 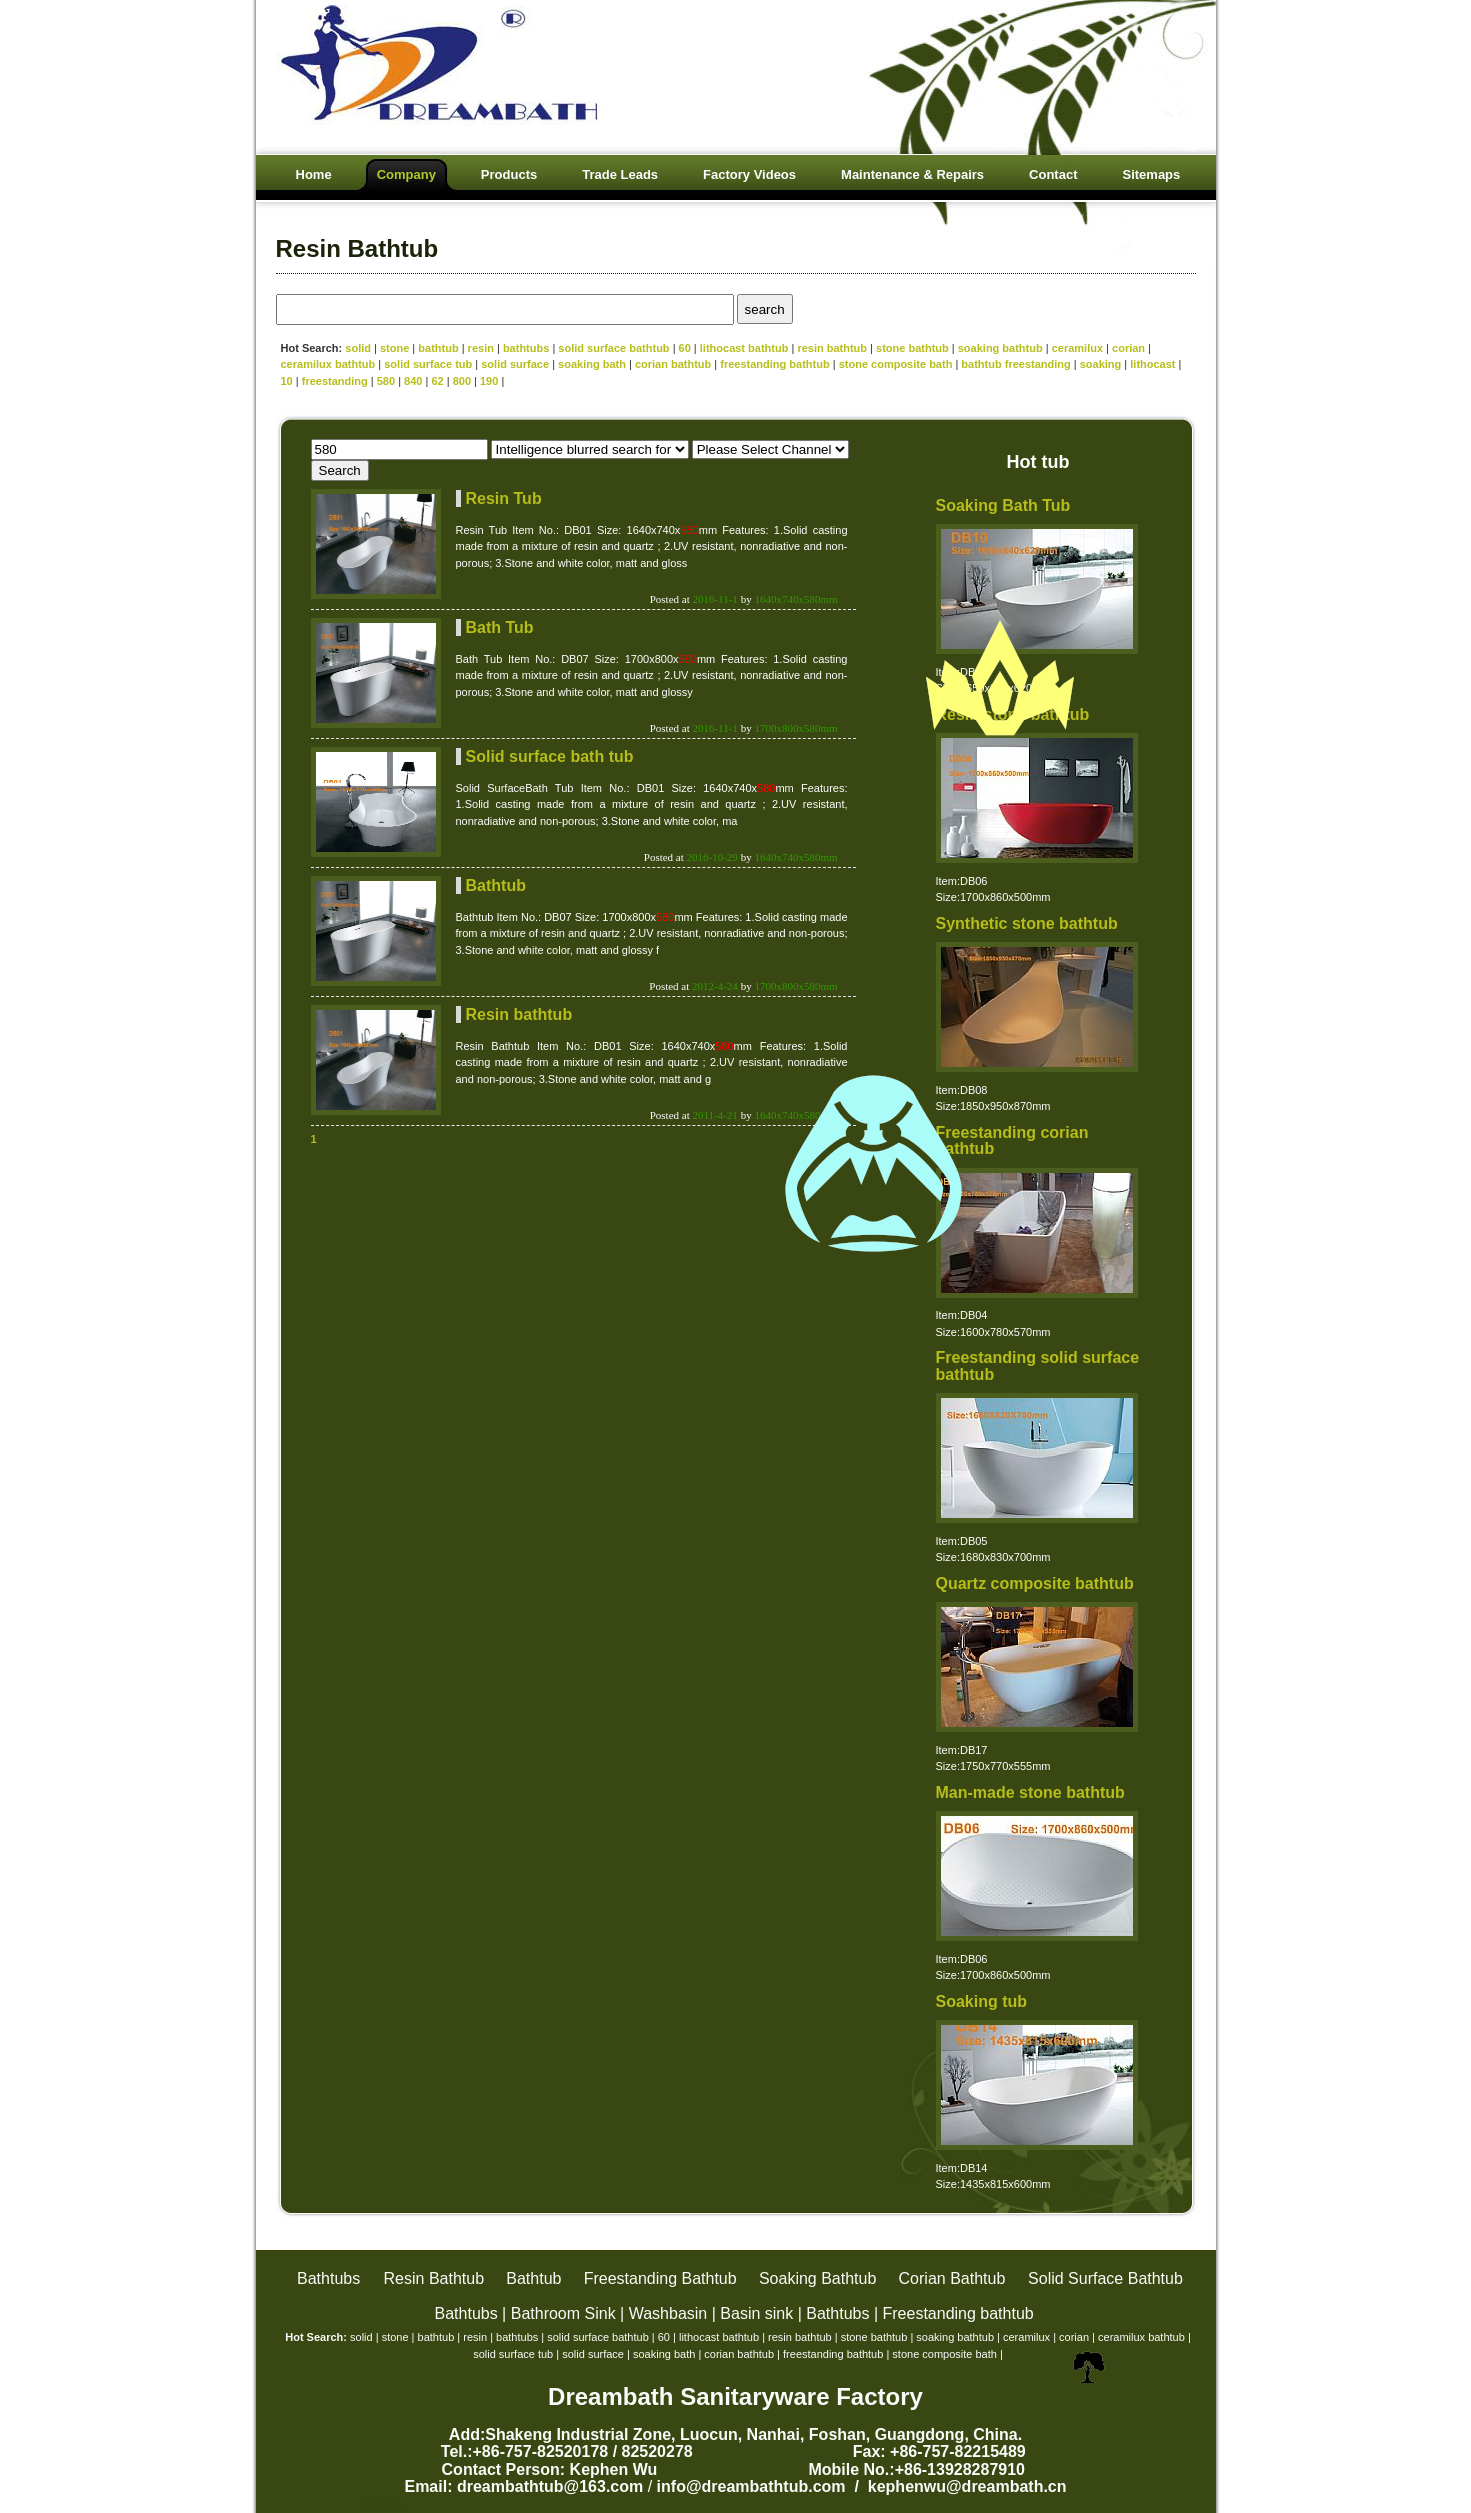 What do you see at coordinates (1089, 2367) in the screenshot?
I see `select beech tree type in a nature or forestry game` at bounding box center [1089, 2367].